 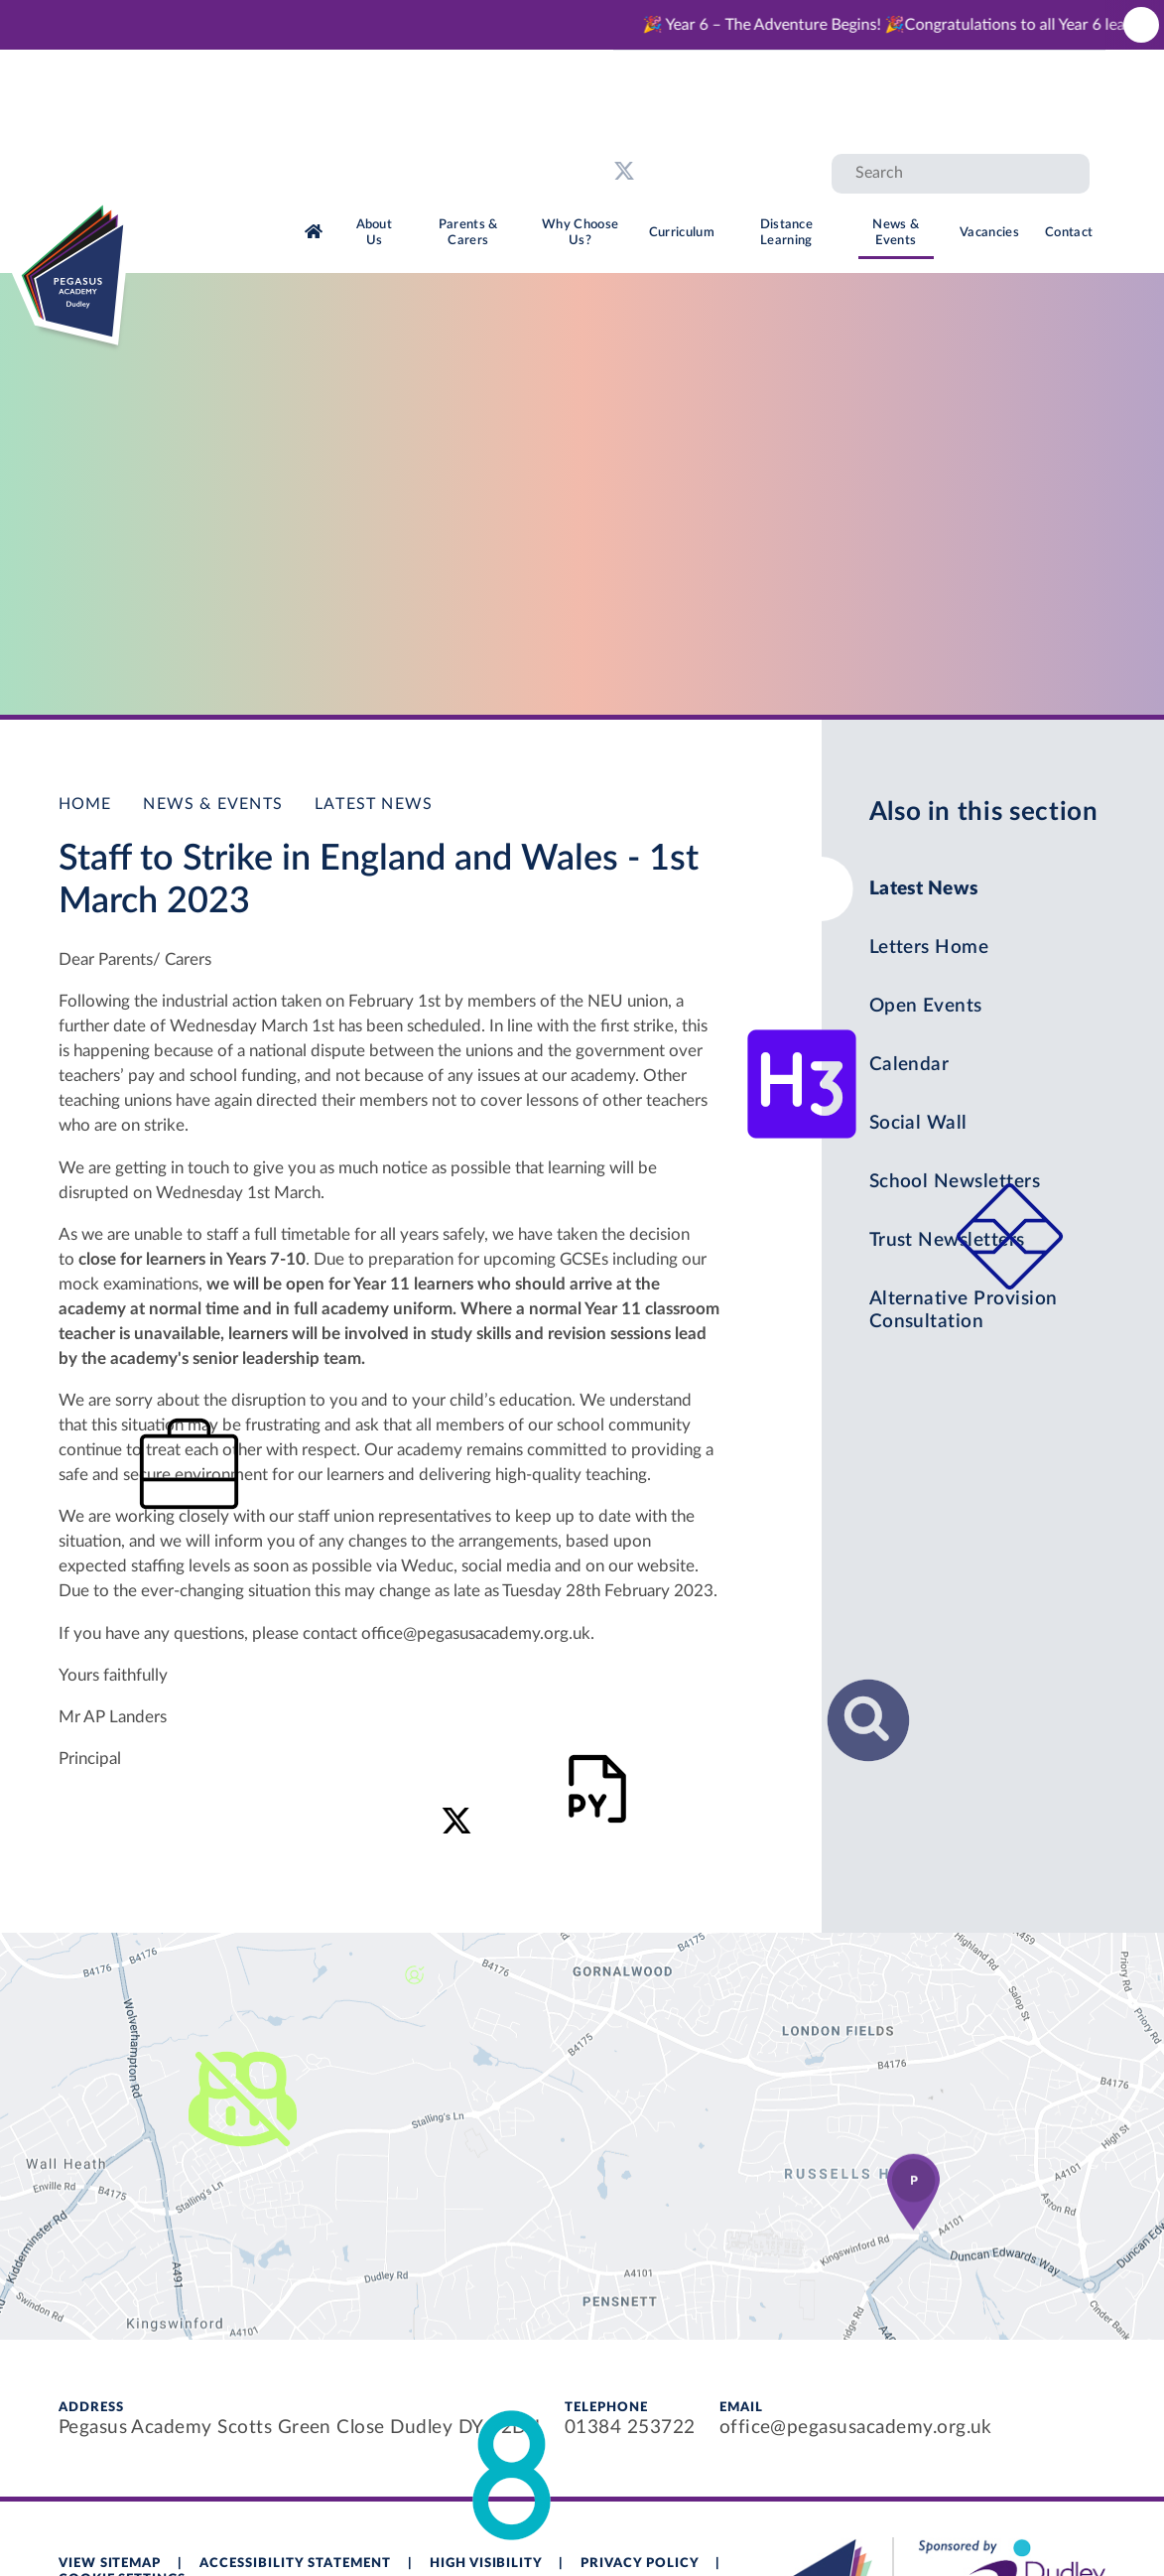 What do you see at coordinates (242, 2099) in the screenshot?
I see `indicates github copilot is unavailable or disabled` at bounding box center [242, 2099].